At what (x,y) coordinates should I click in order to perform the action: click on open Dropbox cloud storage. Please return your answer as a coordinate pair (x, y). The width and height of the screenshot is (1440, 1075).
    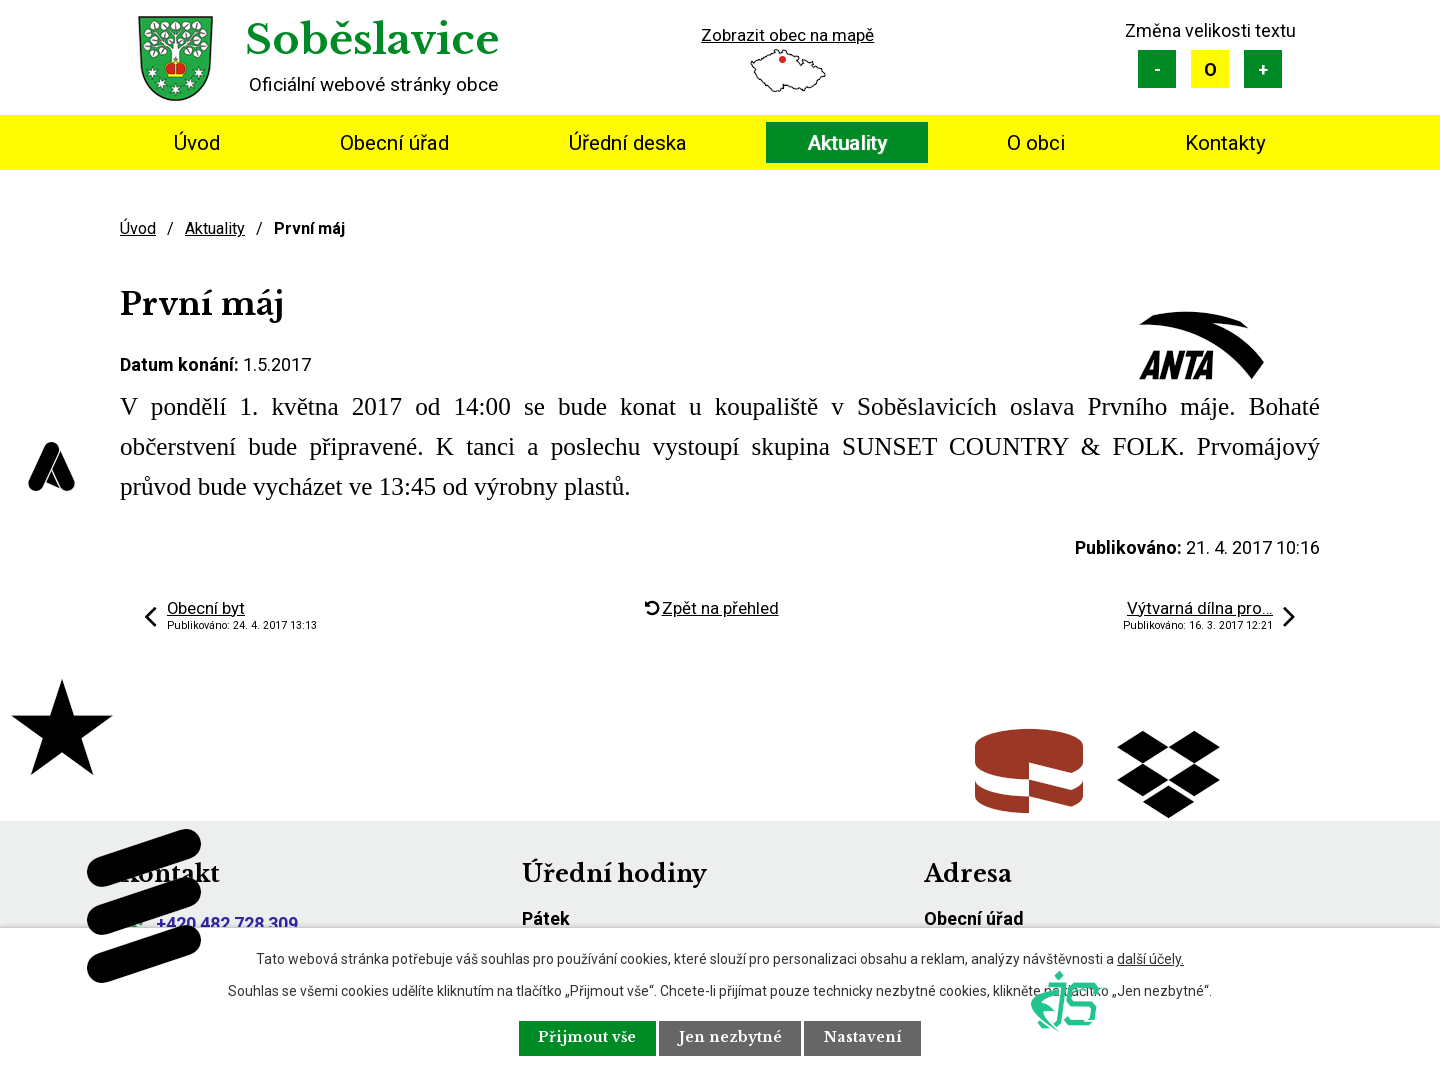
    Looking at the image, I should click on (1168, 774).